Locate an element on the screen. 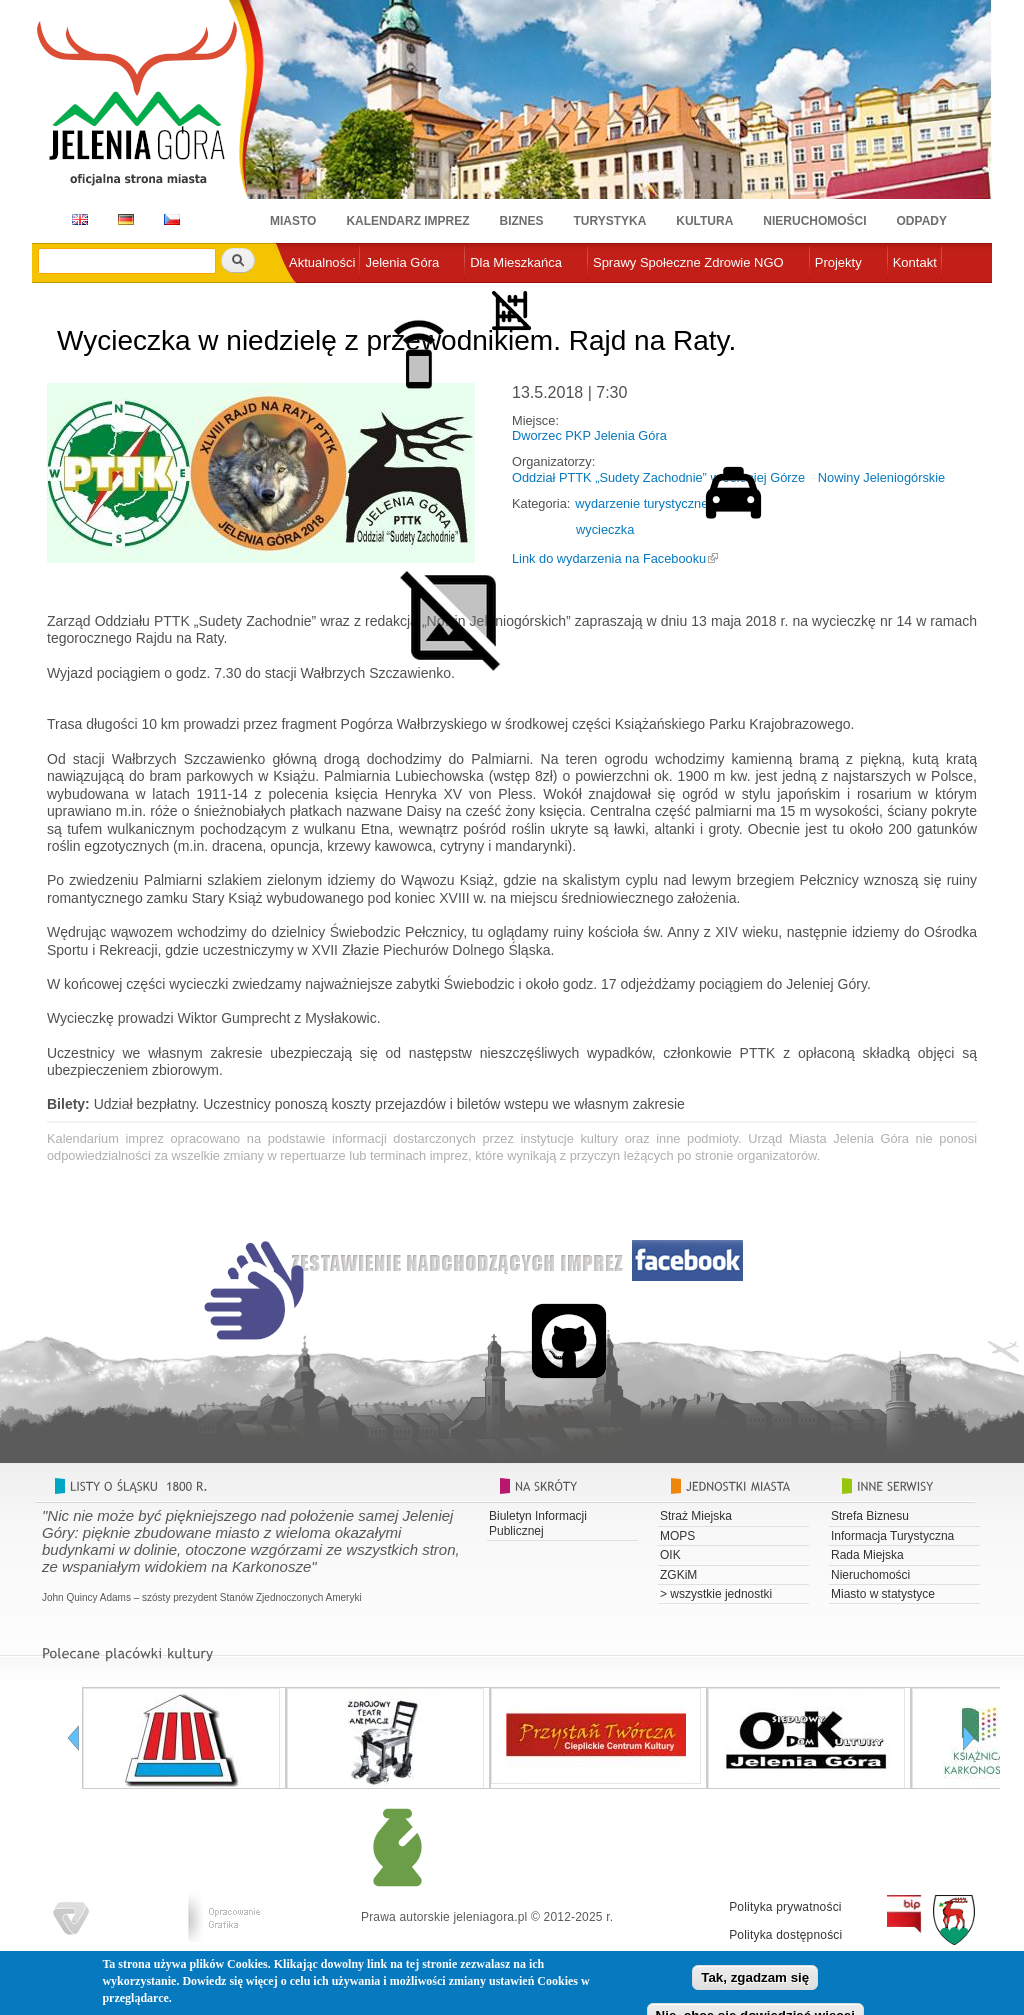 This screenshot has width=1024, height=2015. view project on github is located at coordinates (569, 1341).